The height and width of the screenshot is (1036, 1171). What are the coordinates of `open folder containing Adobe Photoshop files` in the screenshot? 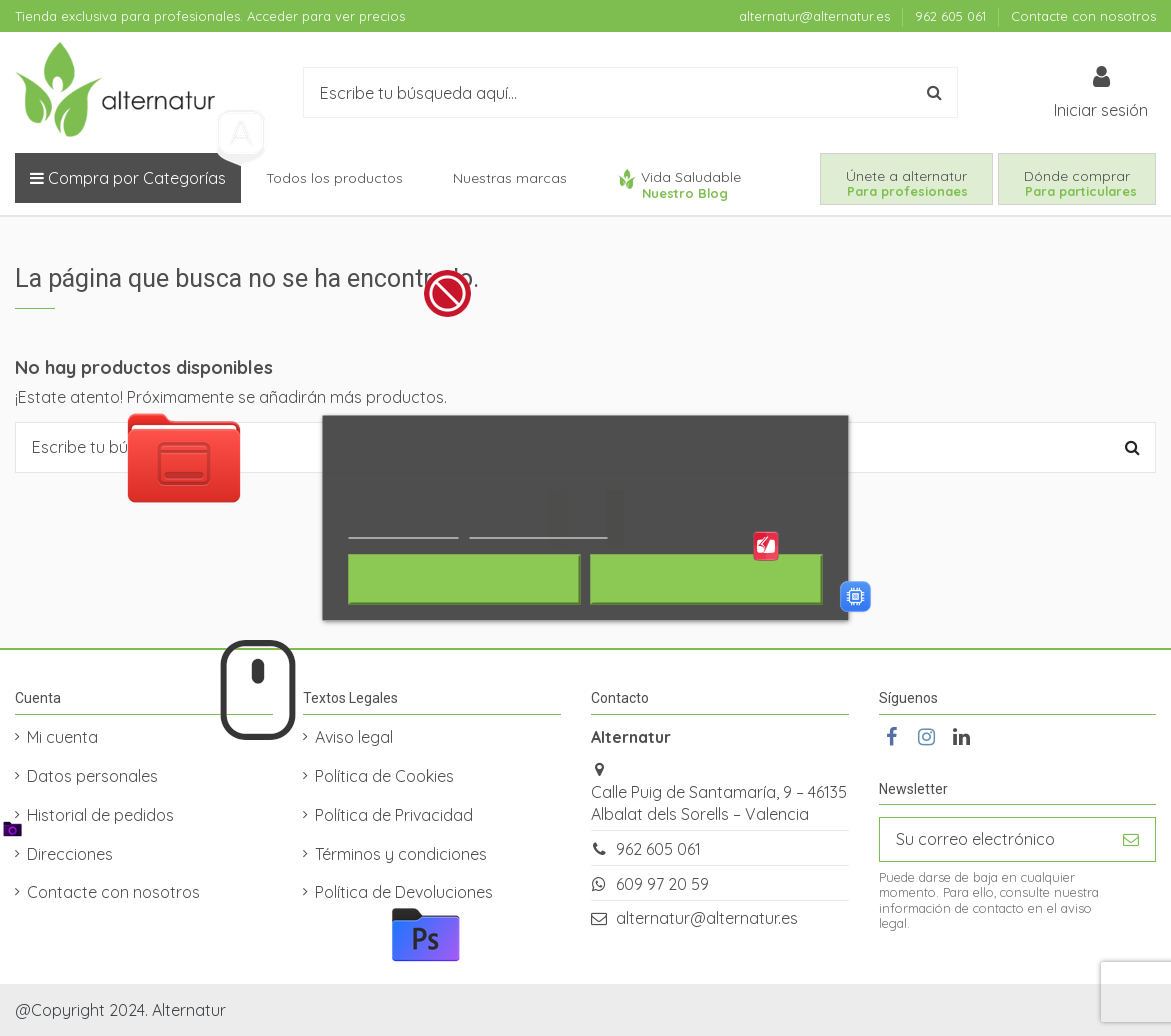 It's located at (425, 936).